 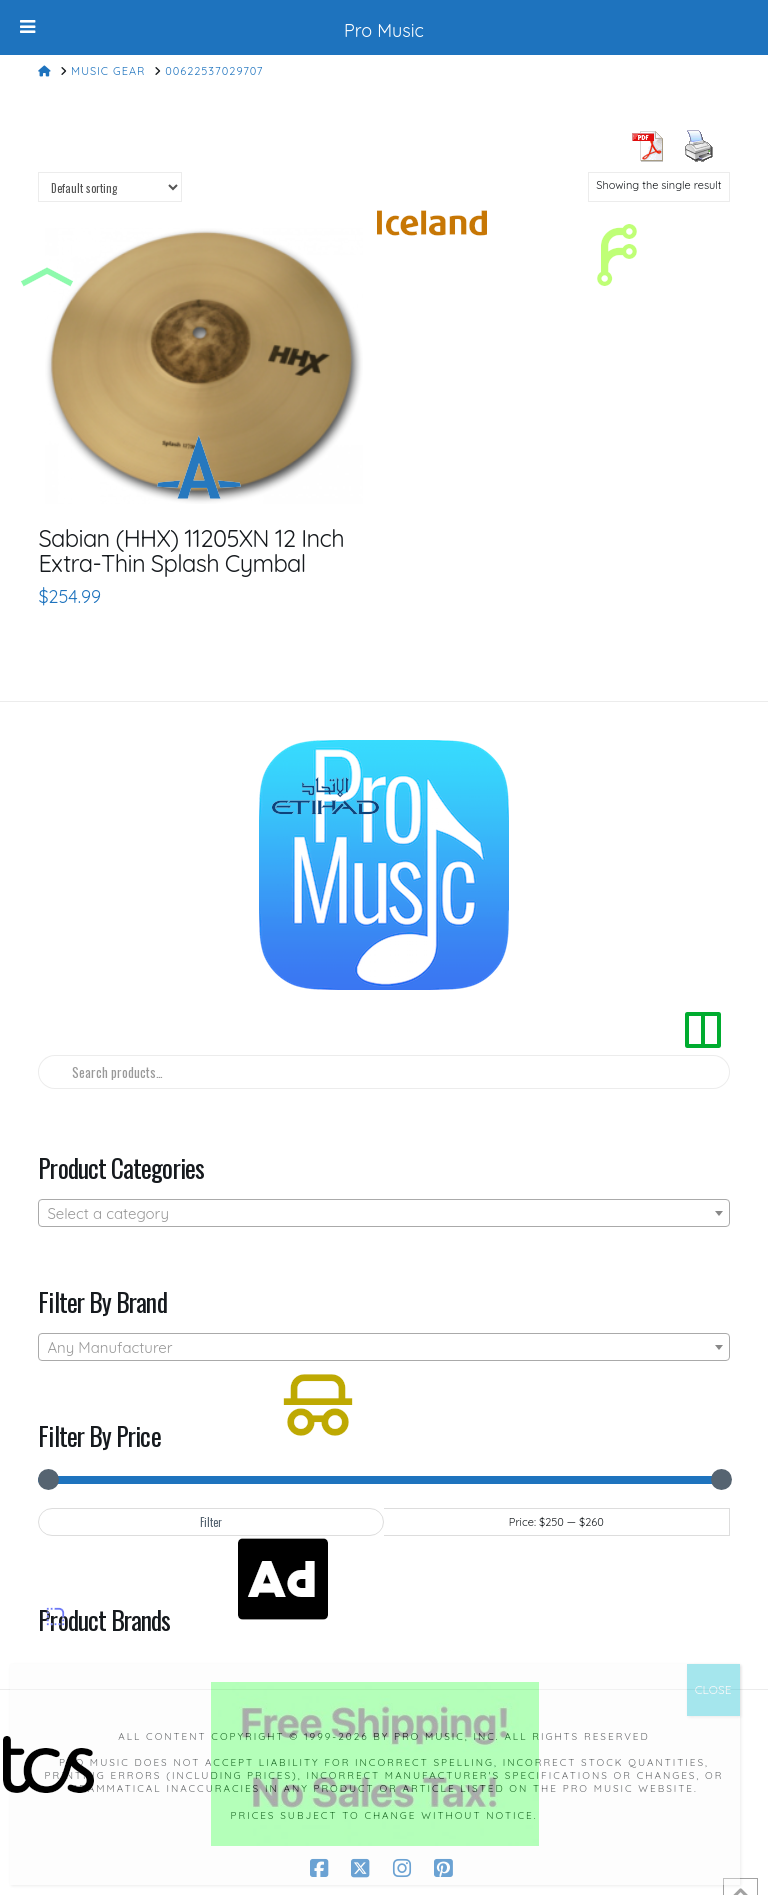 I want to click on indicates sponsored or promotional content, so click(x=283, y=1579).